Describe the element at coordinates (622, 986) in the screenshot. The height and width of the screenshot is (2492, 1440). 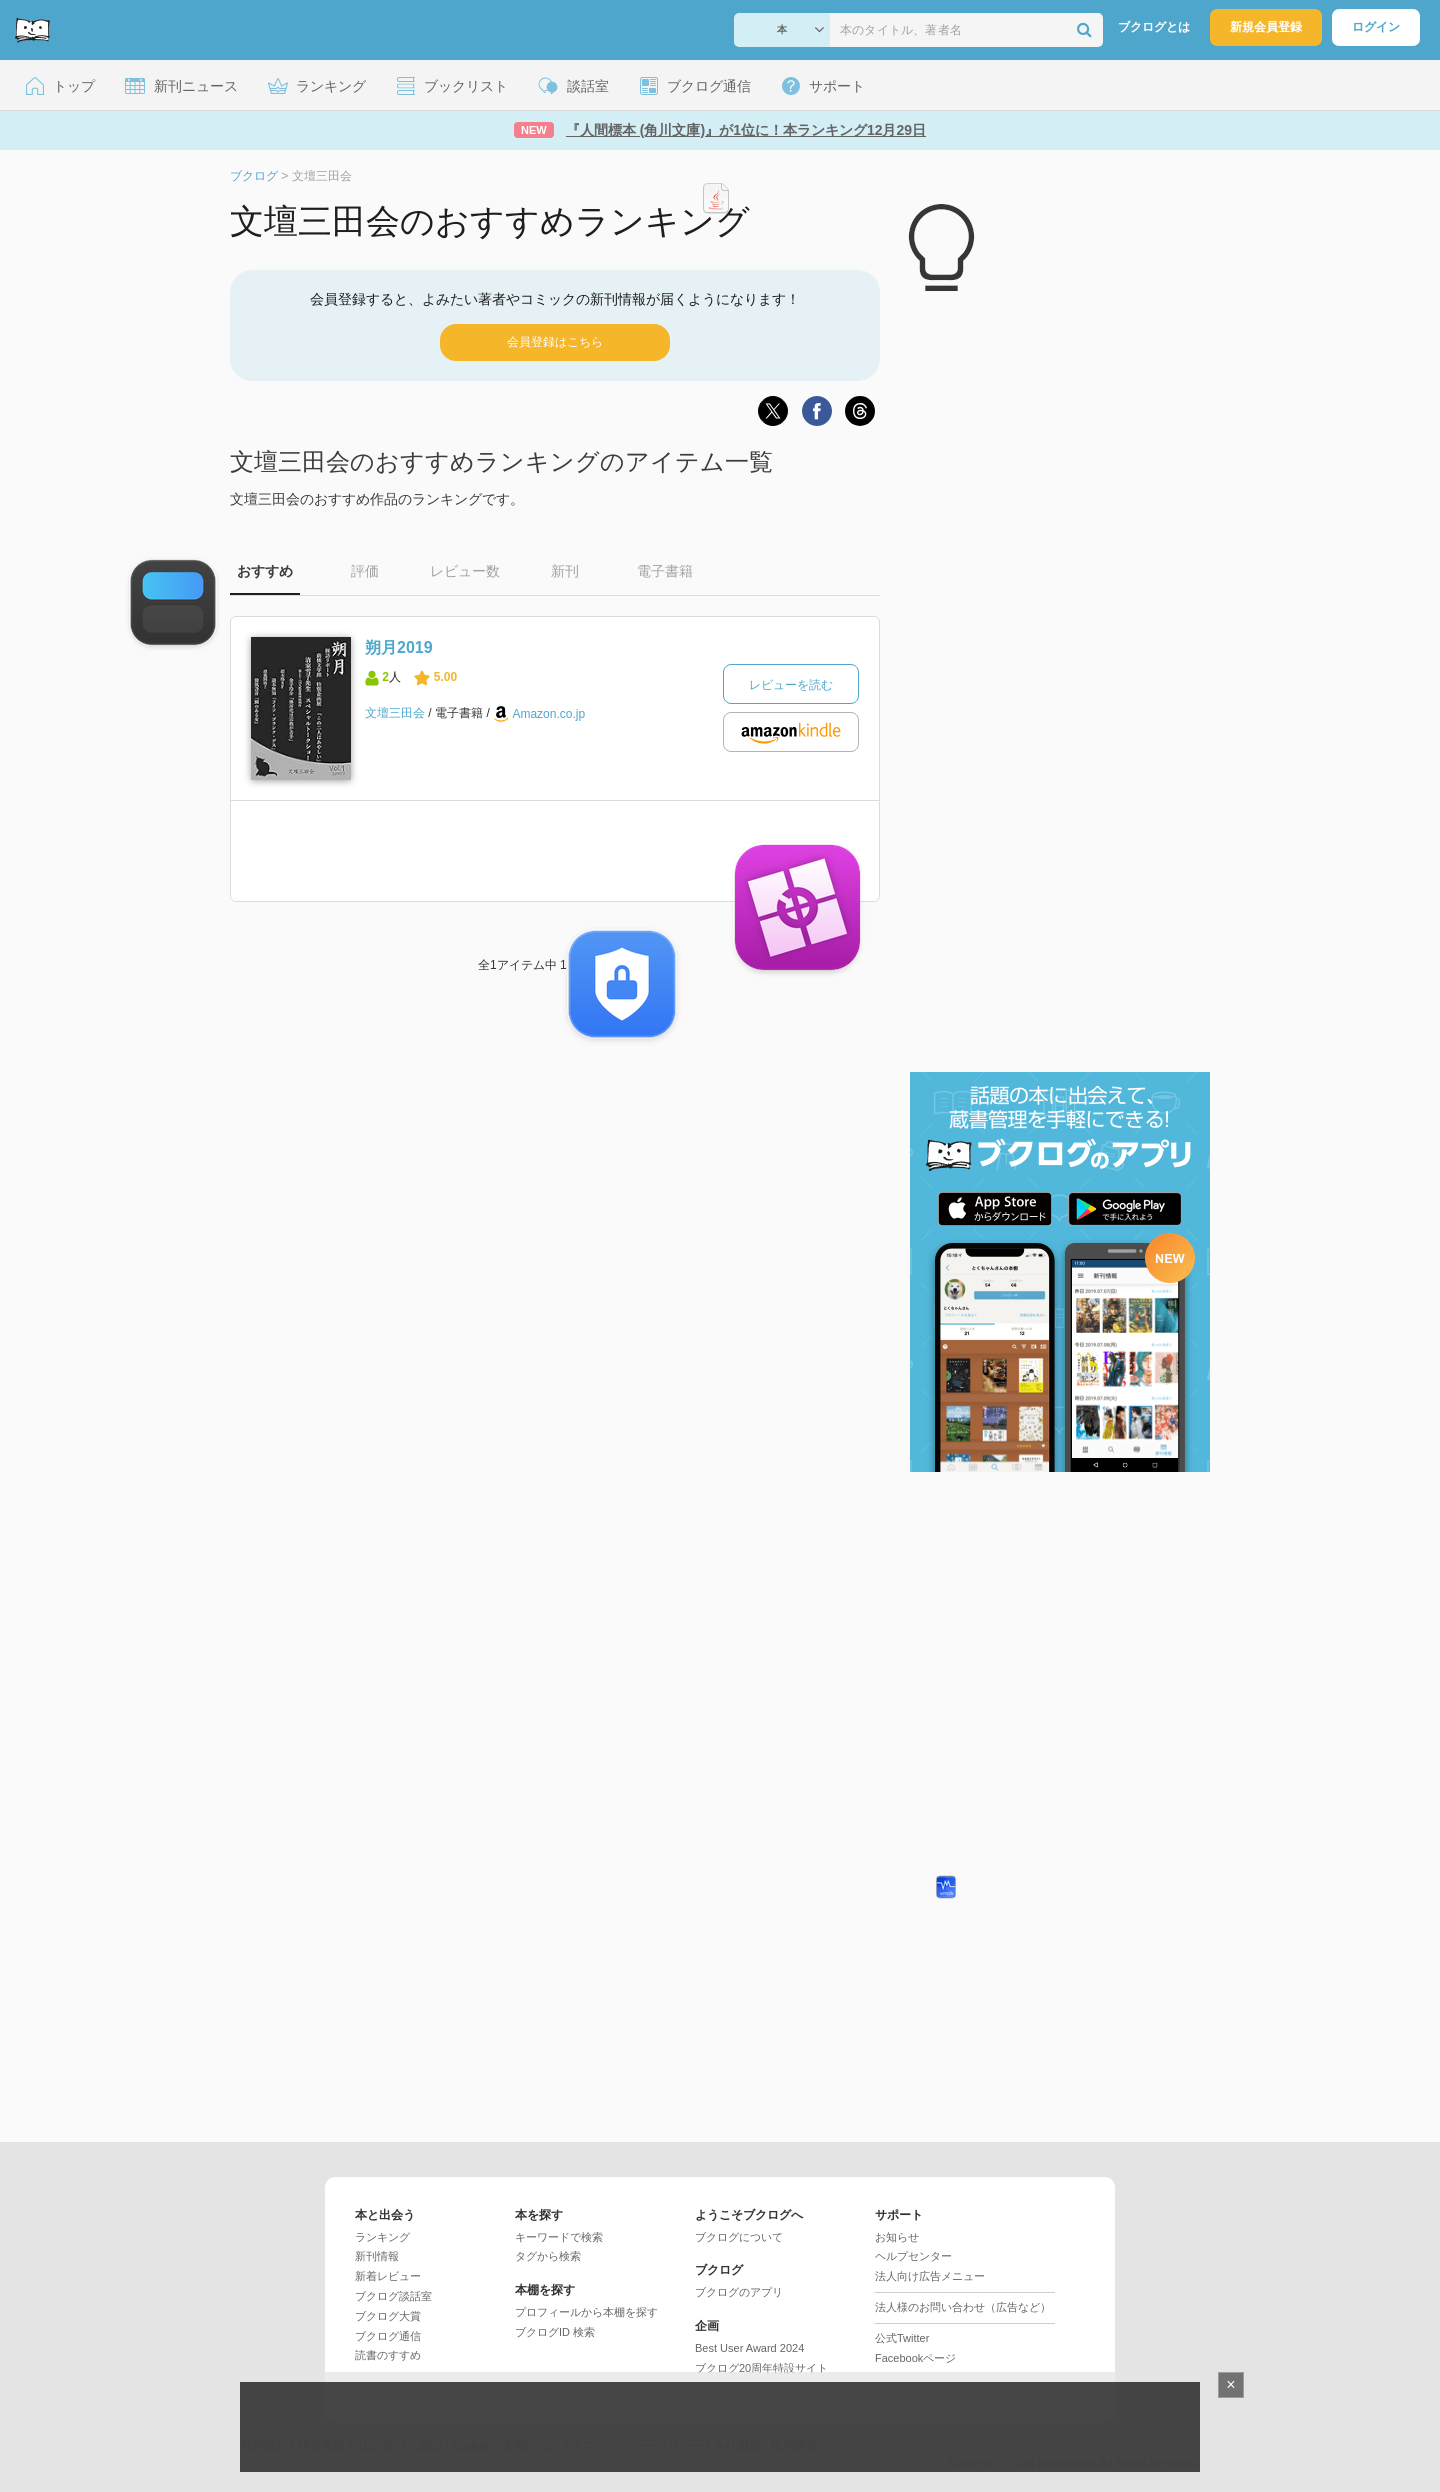
I see `open security & privacy settings` at that location.